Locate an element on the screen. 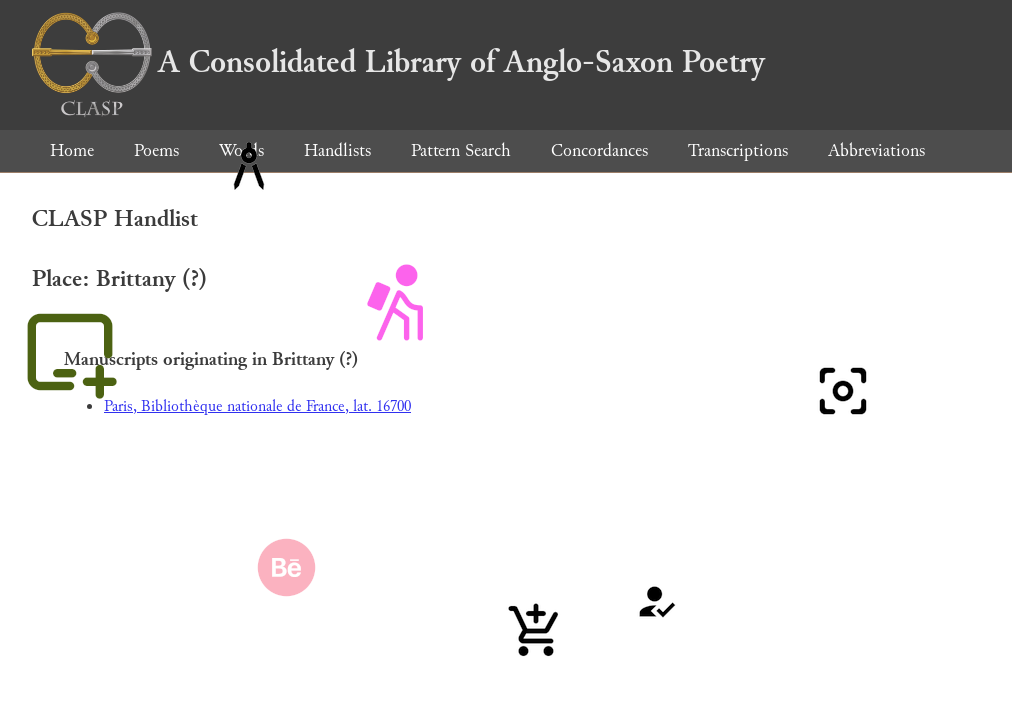 The image size is (1012, 720). access architecture or design tools is located at coordinates (249, 166).